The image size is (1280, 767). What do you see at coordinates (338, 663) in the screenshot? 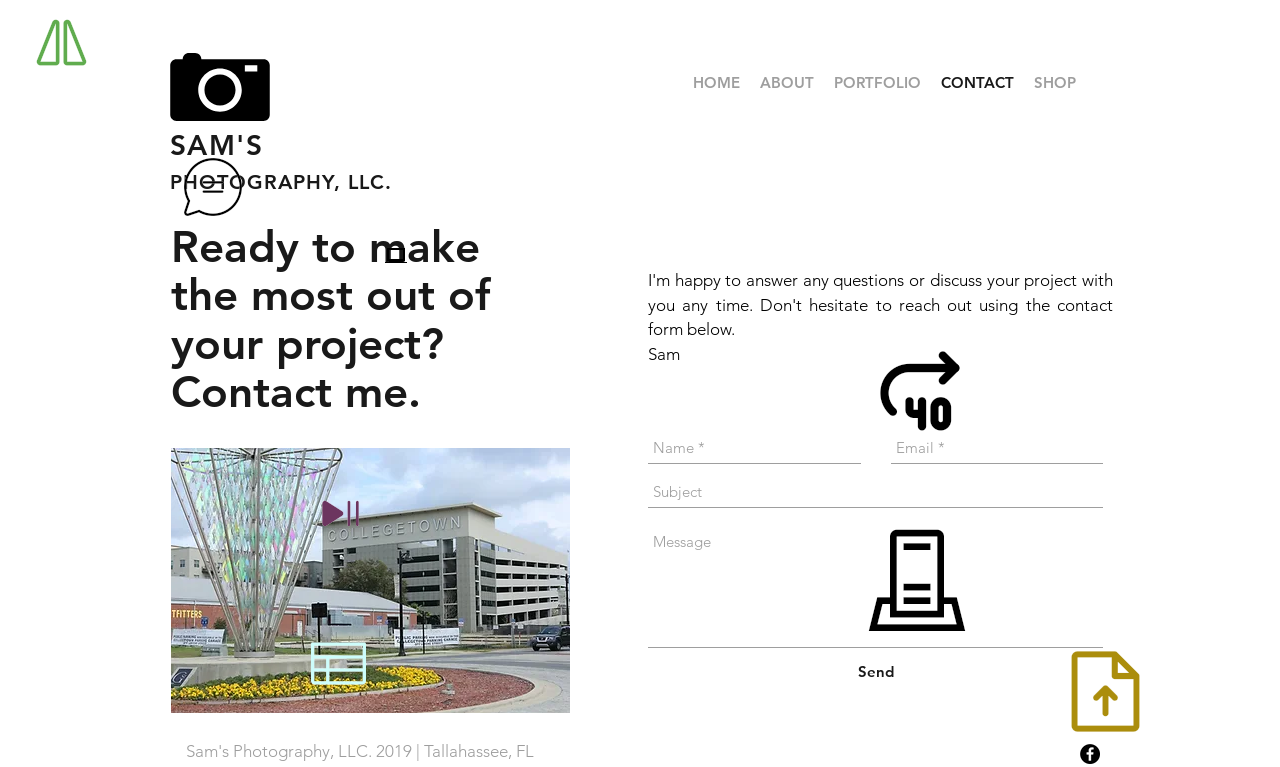
I see `view data in table format` at bounding box center [338, 663].